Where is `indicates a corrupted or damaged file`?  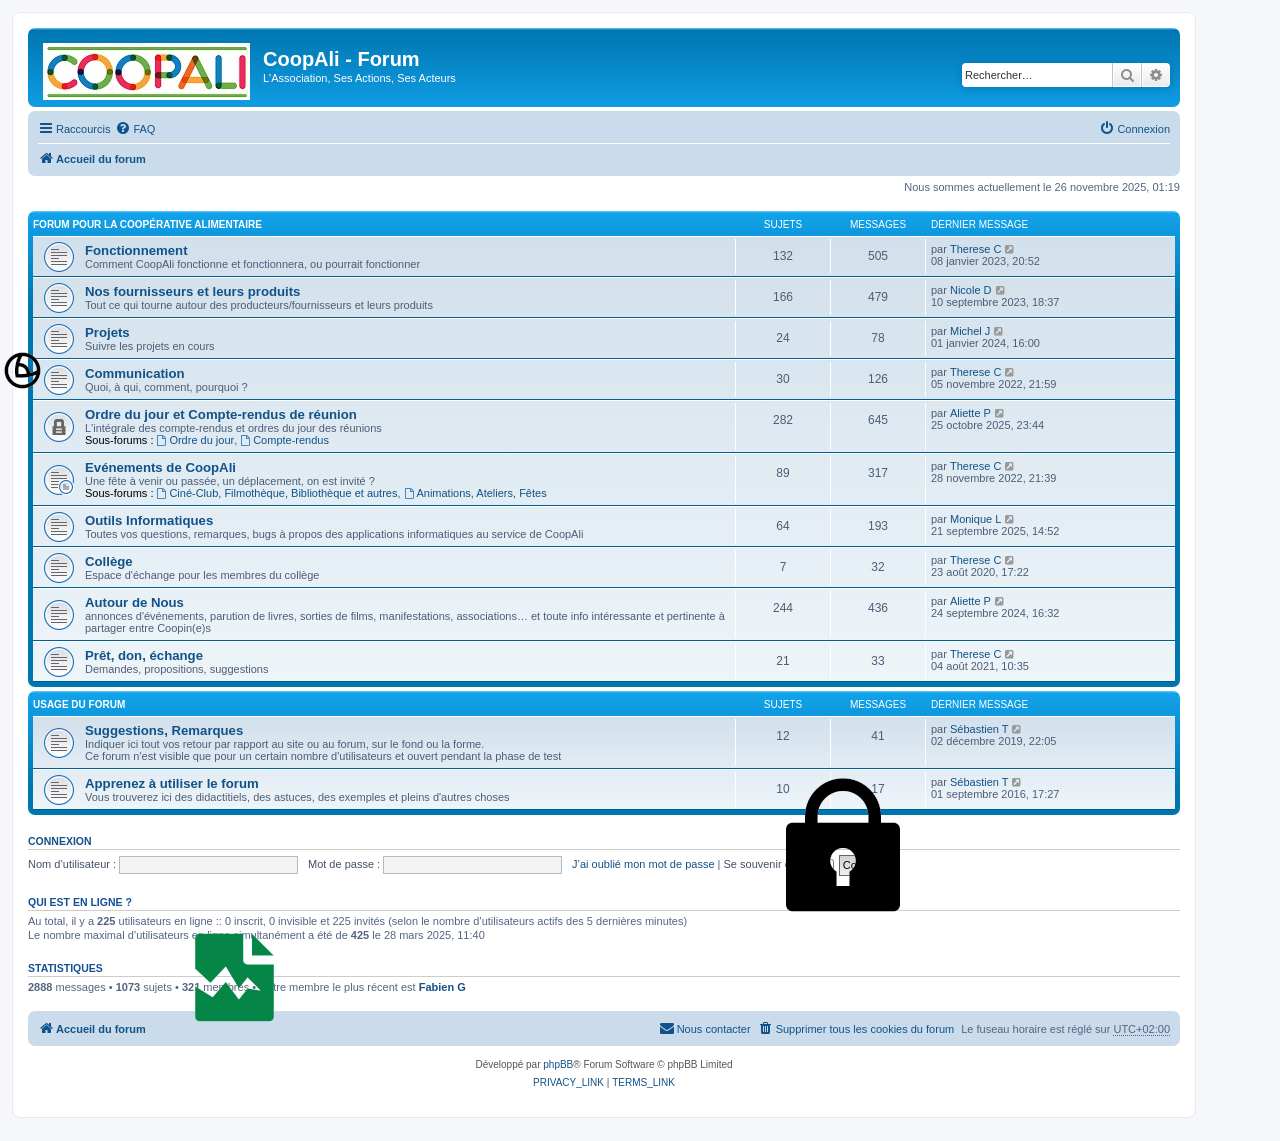 indicates a corrupted or damaged file is located at coordinates (234, 977).